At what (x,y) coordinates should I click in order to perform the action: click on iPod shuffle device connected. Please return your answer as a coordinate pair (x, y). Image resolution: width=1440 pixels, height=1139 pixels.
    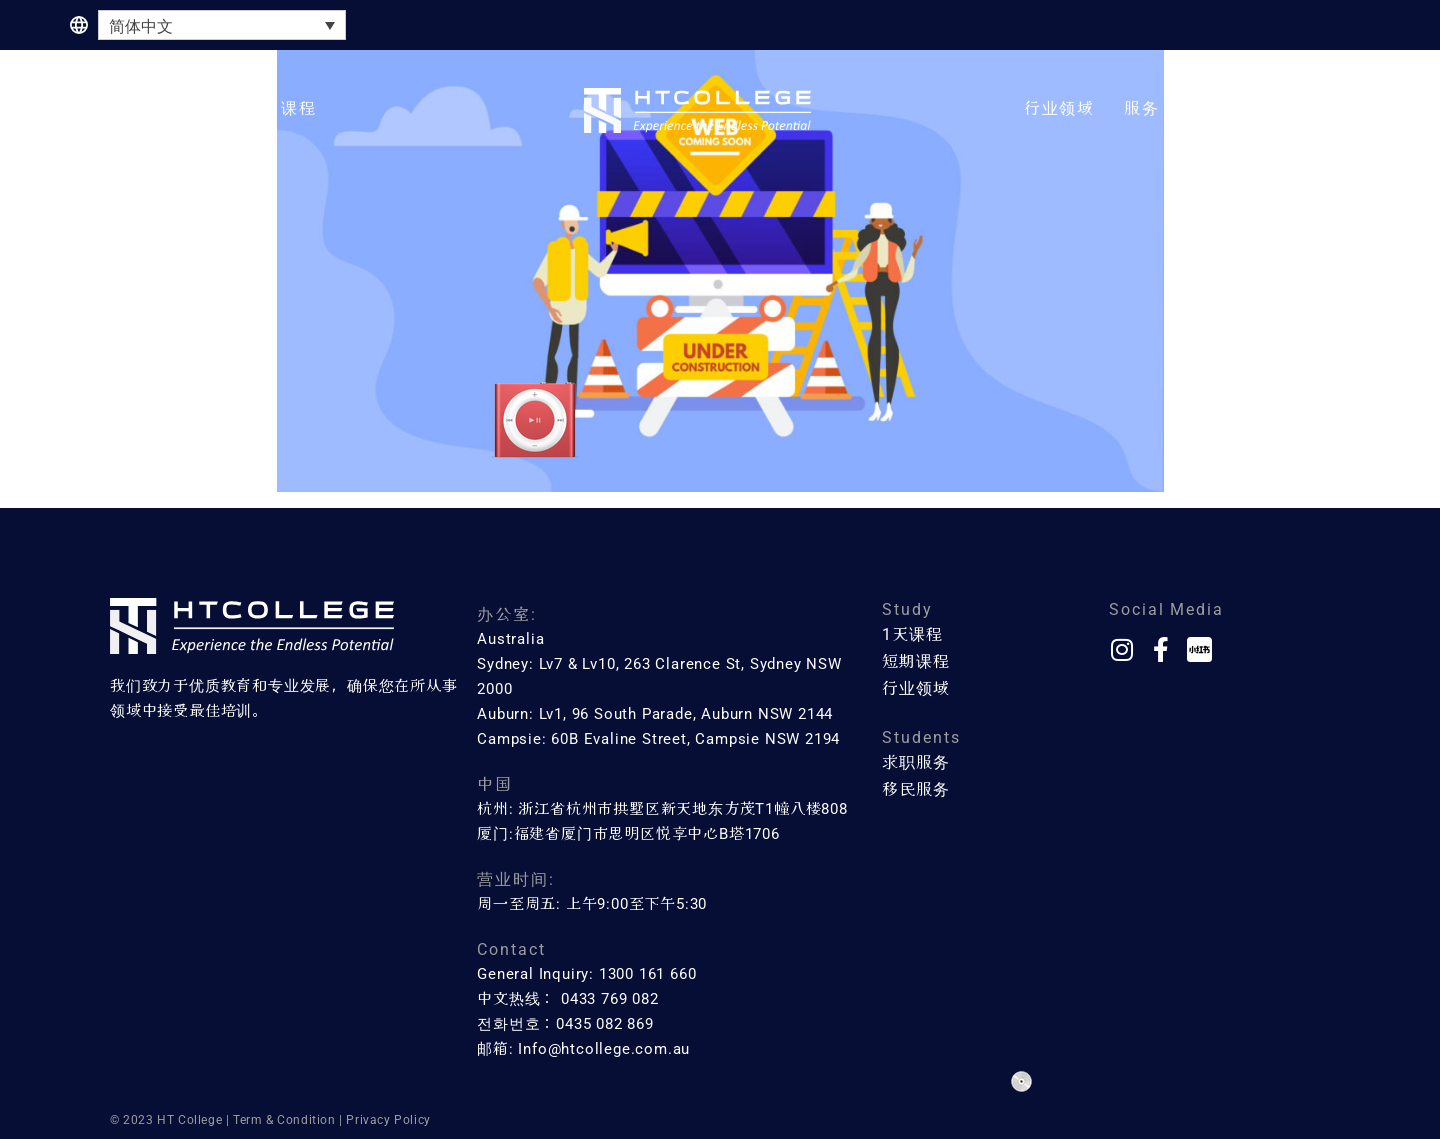
    Looking at the image, I should click on (535, 420).